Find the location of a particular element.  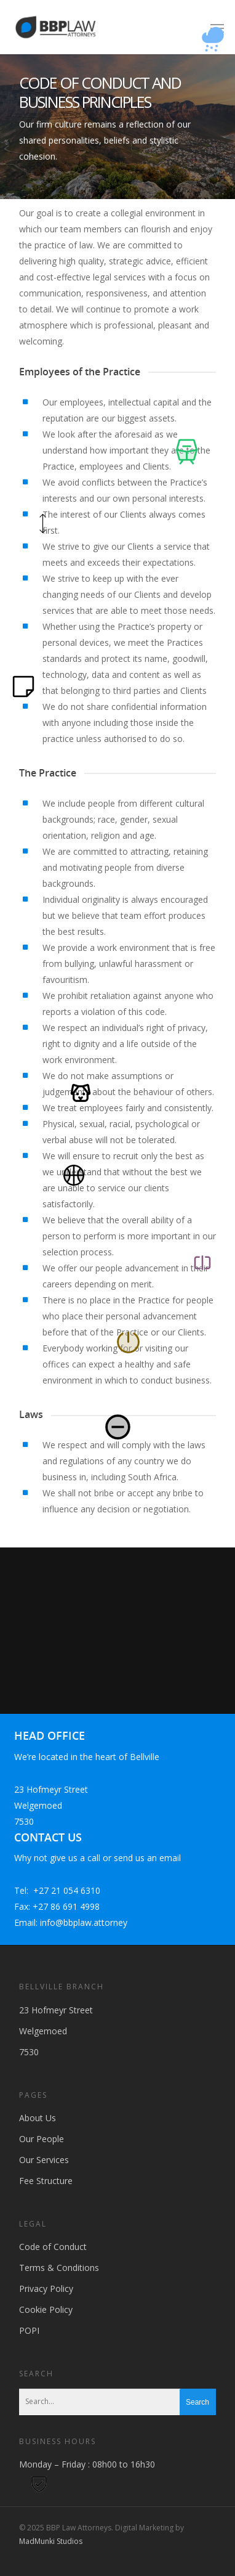

view regional train schedules is located at coordinates (186, 450).